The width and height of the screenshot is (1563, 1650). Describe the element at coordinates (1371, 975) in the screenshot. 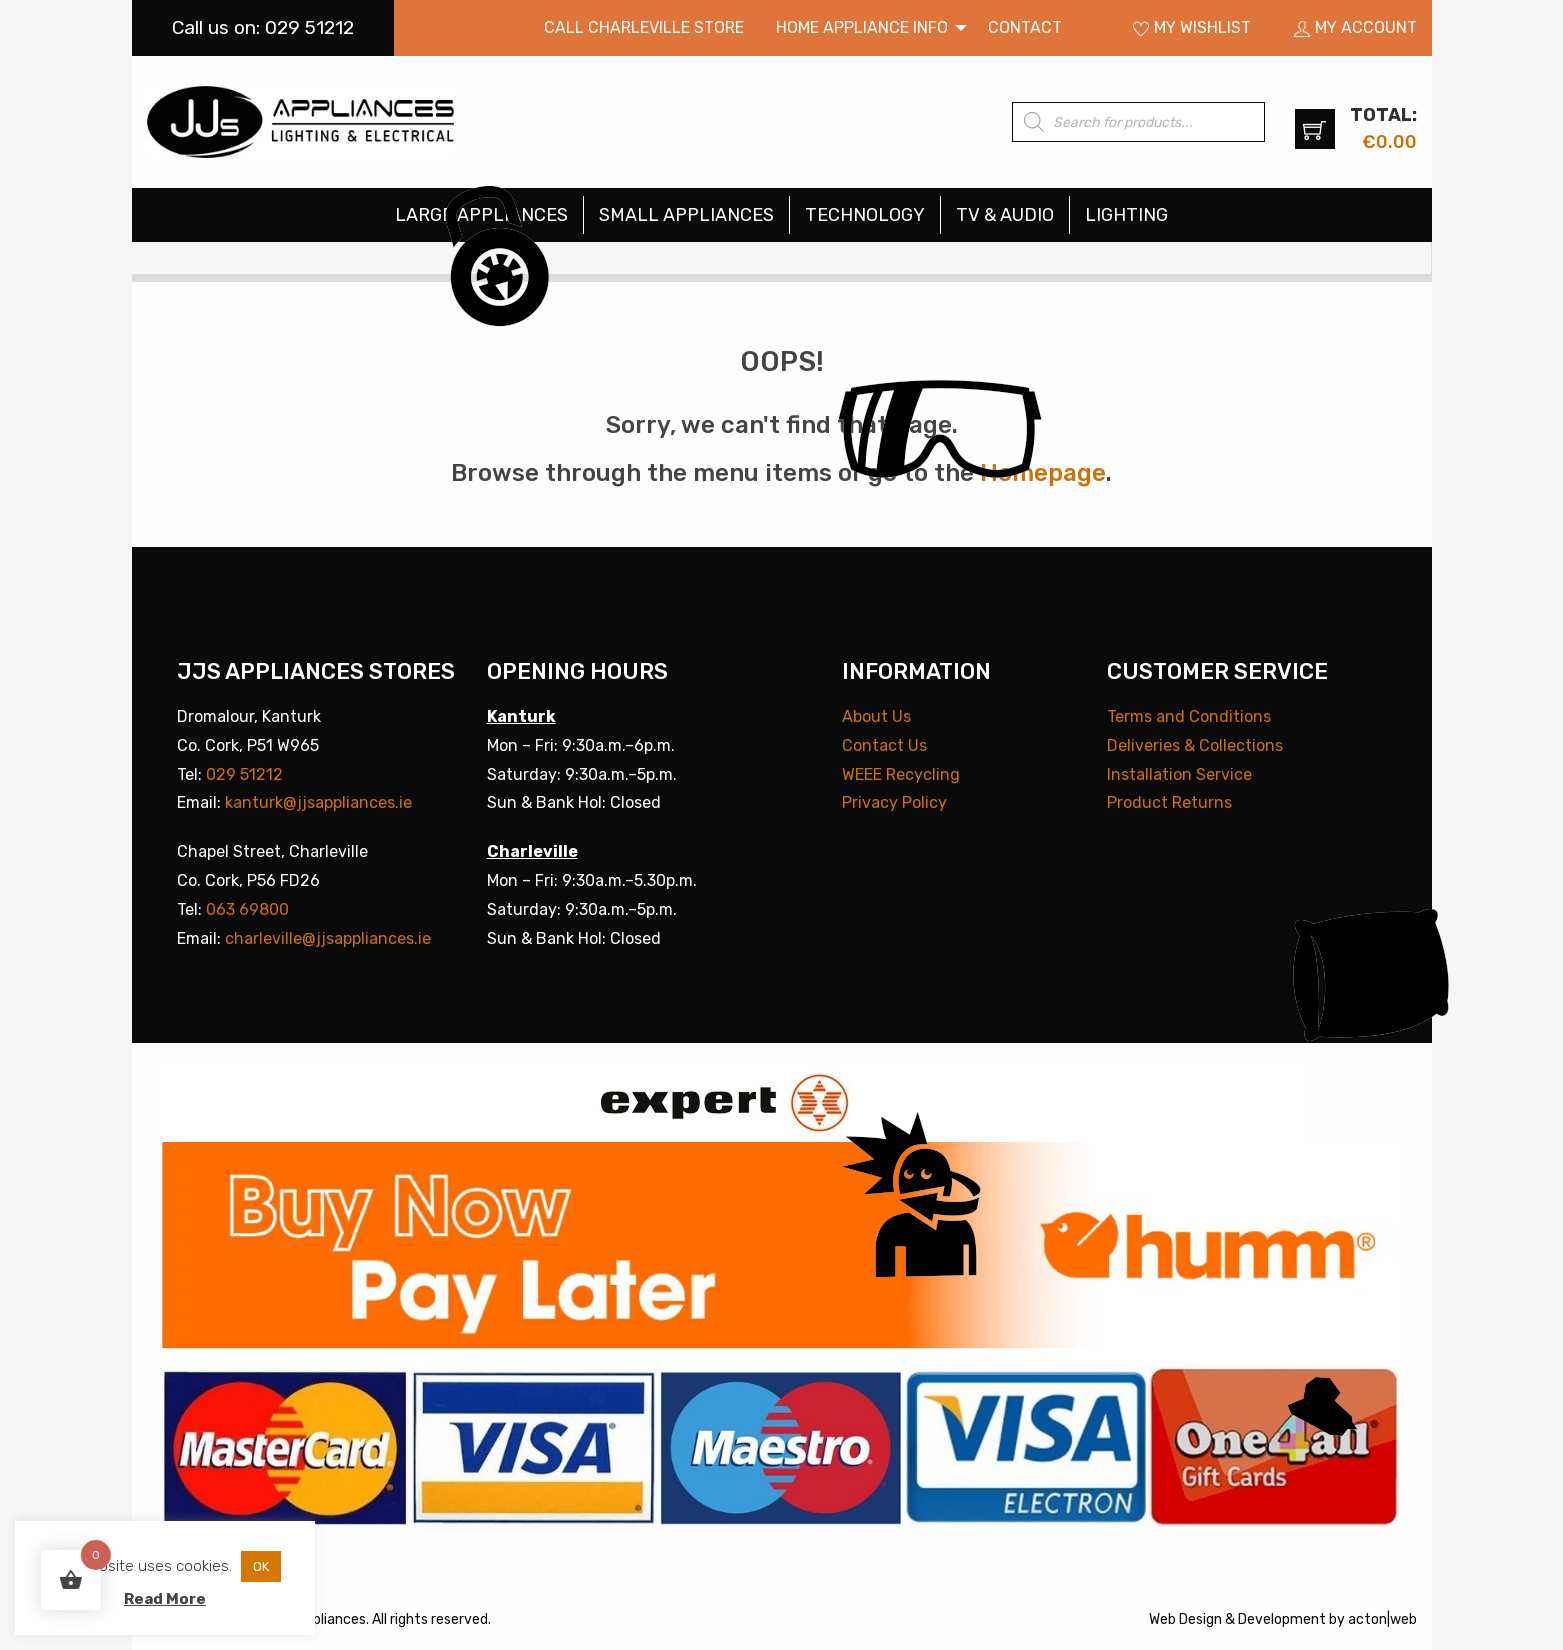

I see `indicates sleep mode or rest state` at that location.